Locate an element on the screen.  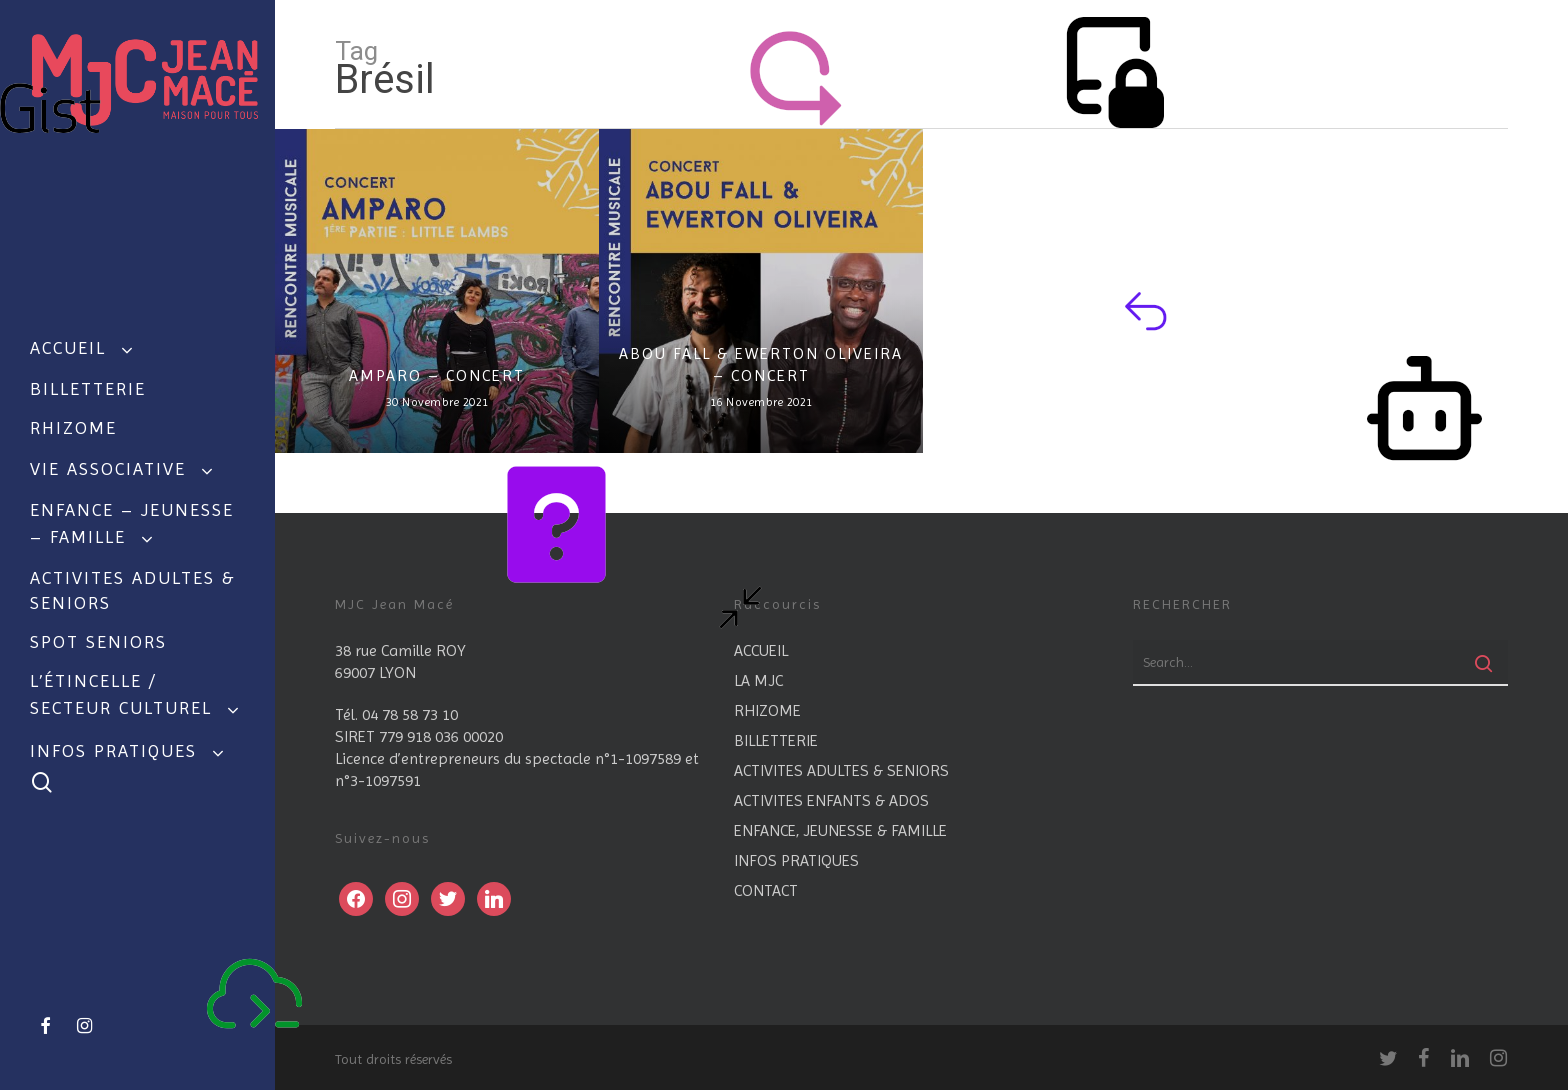
navigate to GitHub Gist service is located at coordinates (52, 108).